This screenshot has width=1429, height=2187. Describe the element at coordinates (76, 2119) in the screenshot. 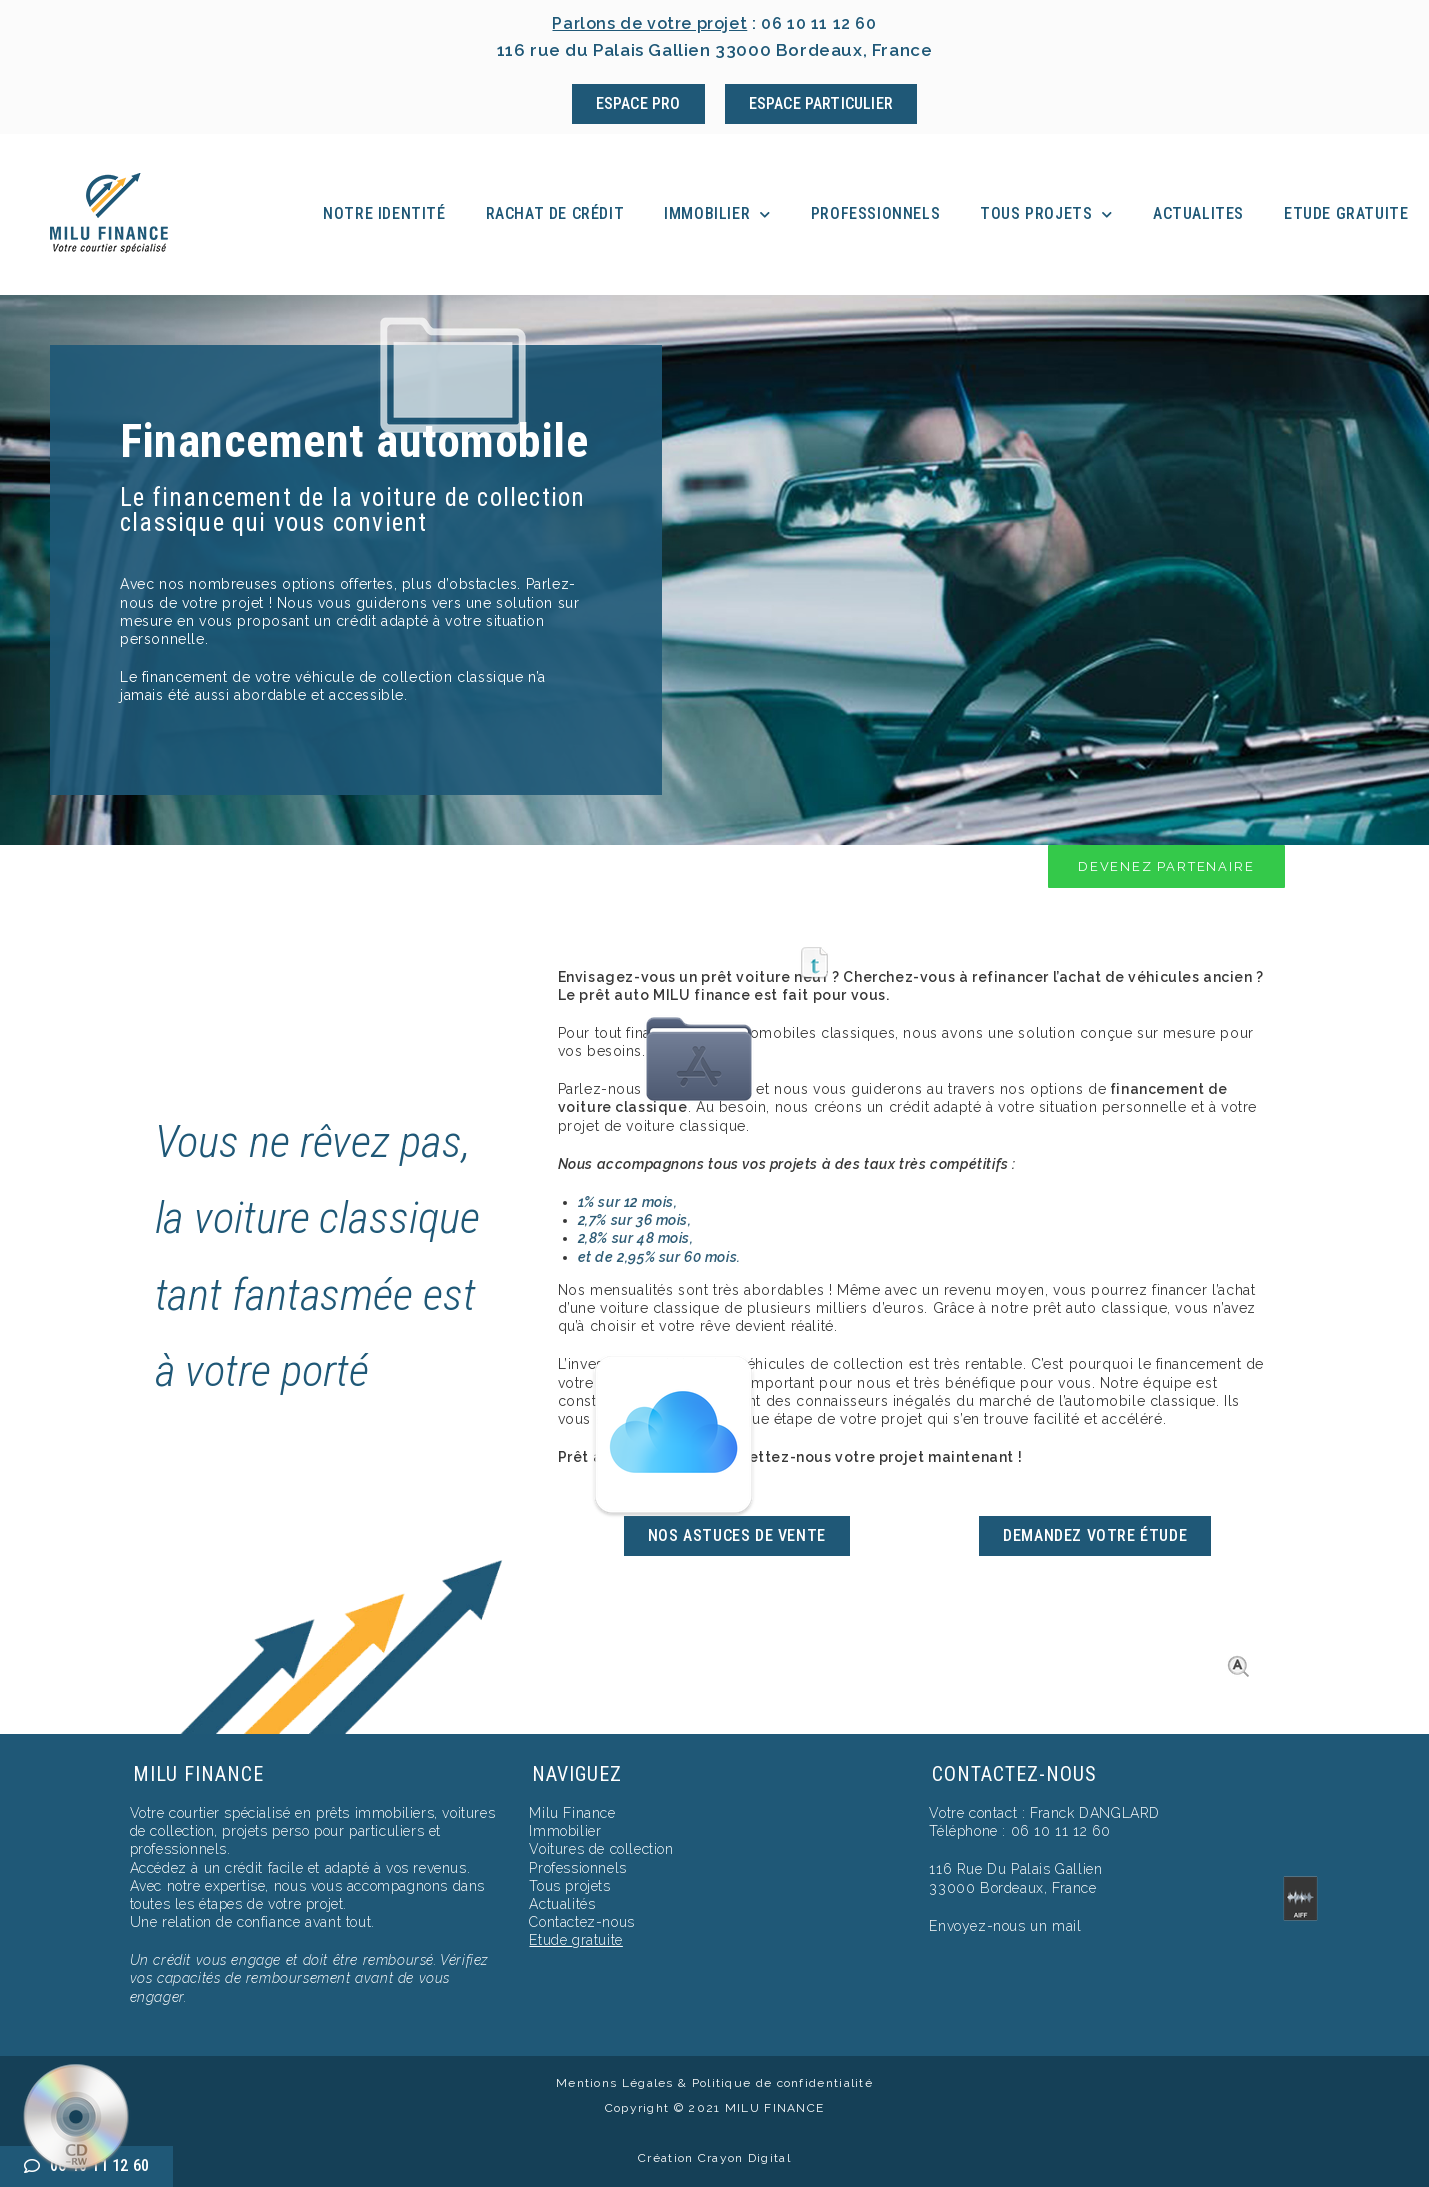

I see `access CD-RW disc drive` at that location.